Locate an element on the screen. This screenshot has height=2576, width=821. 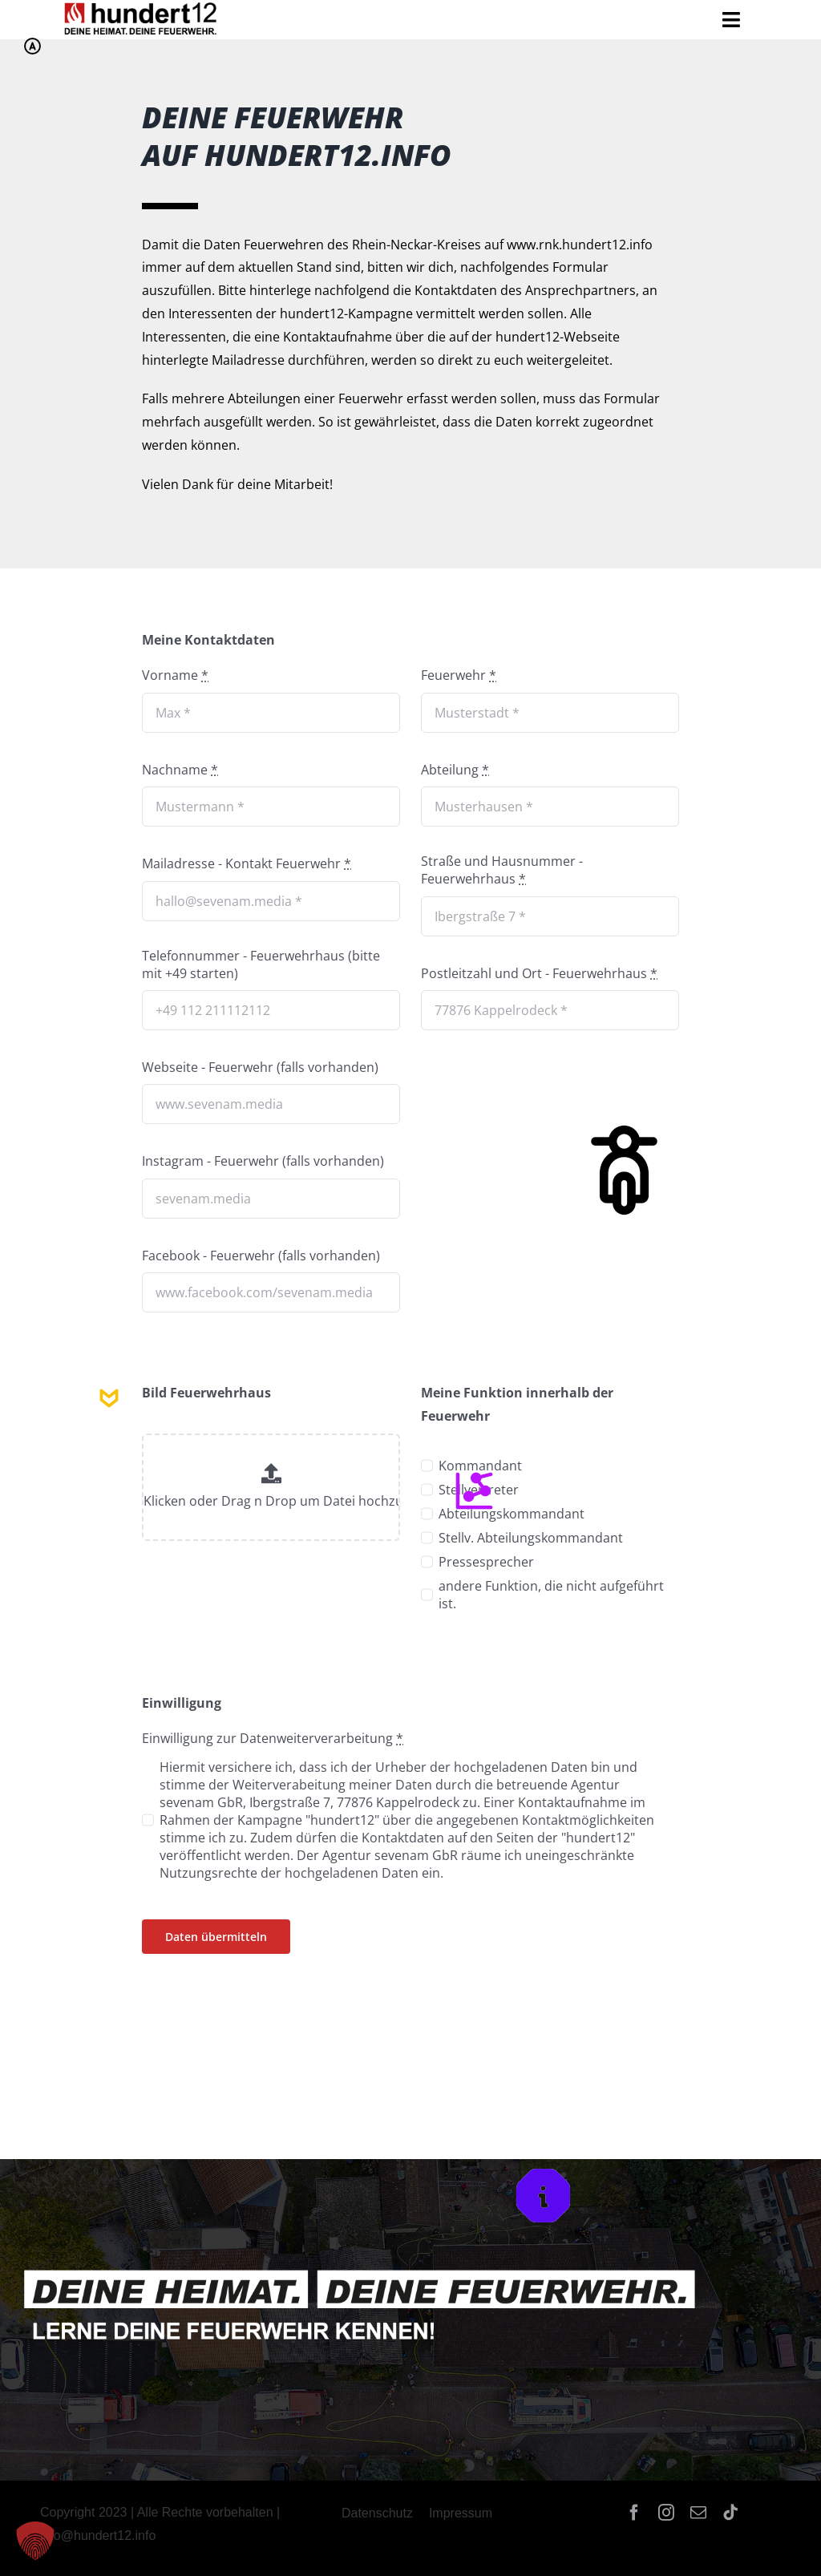
select moped or scooter as transportation mode is located at coordinates (624, 1170).